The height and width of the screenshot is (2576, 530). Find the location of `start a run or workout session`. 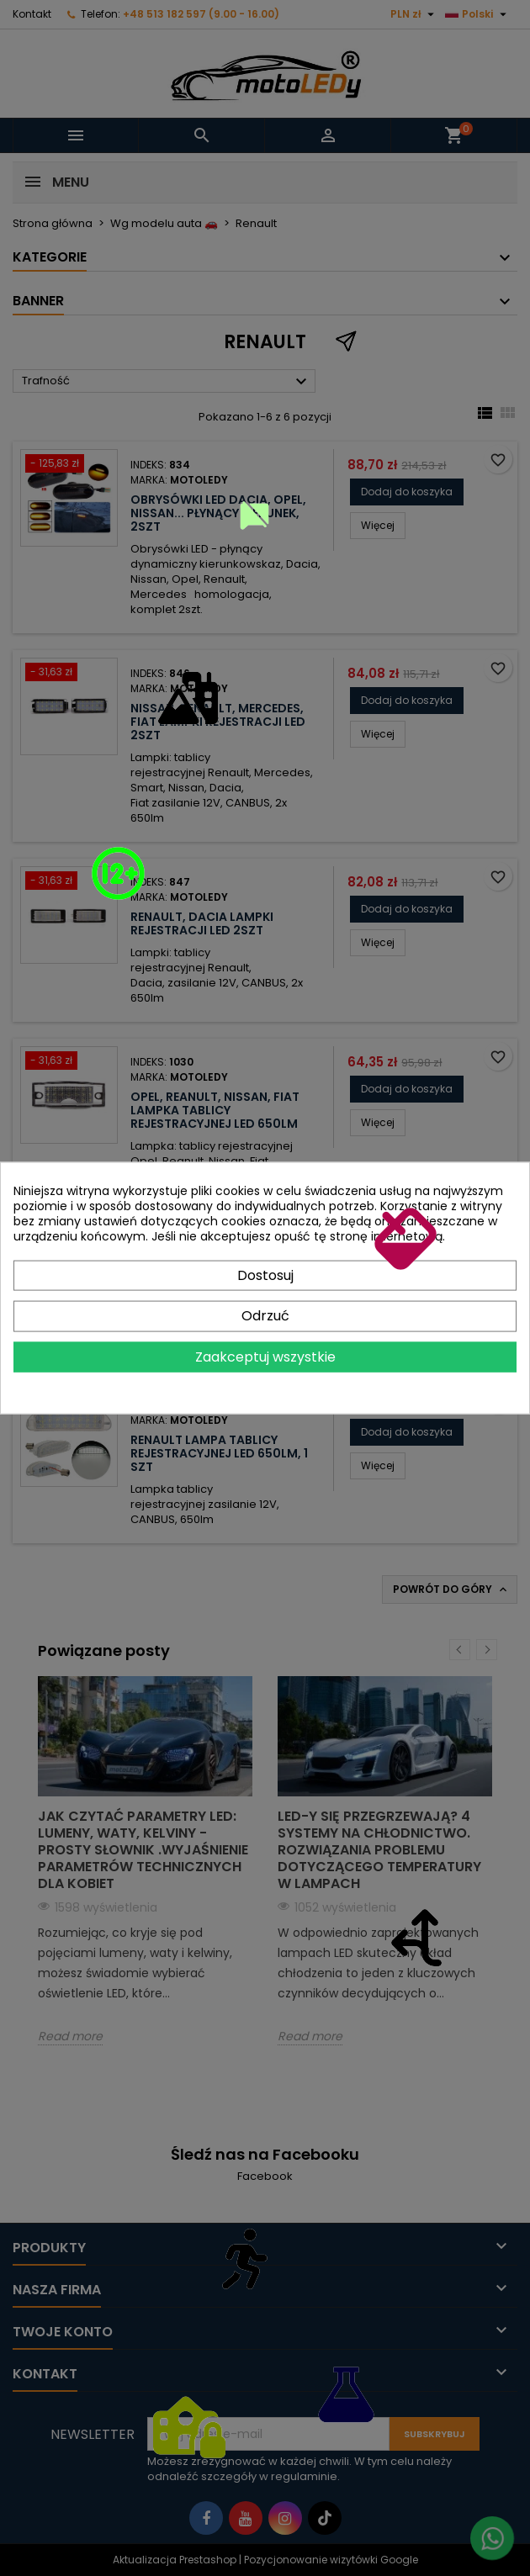

start a run or workout session is located at coordinates (246, 2260).